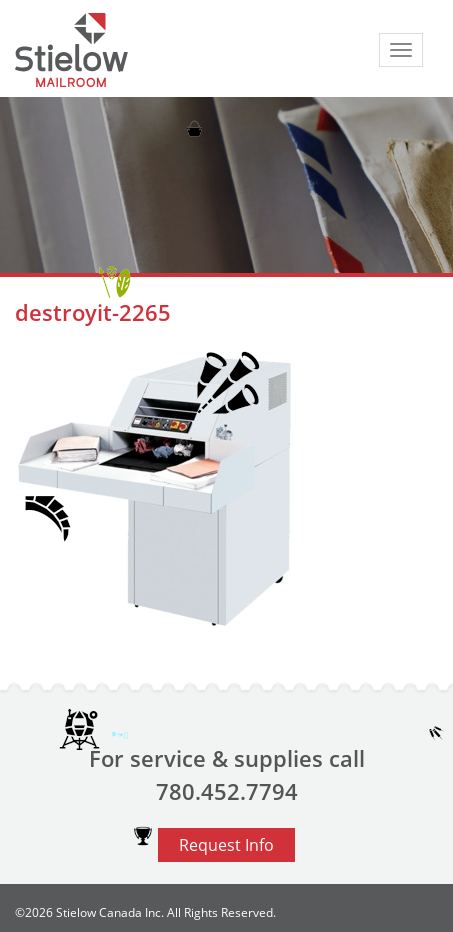 The height and width of the screenshot is (932, 453). What do you see at coordinates (194, 128) in the screenshot?
I see `access beach or vacation-related items` at bounding box center [194, 128].